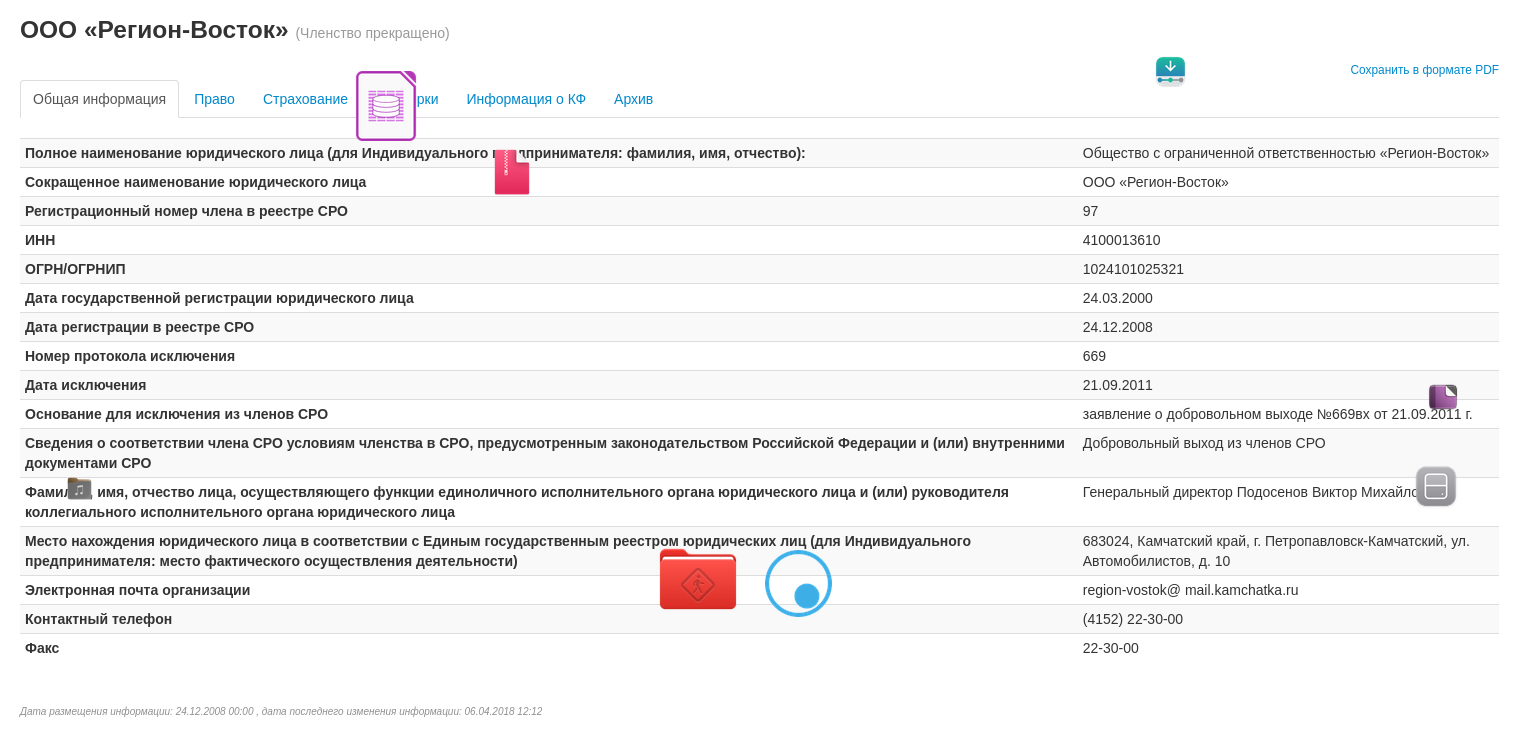 This screenshot has height=732, width=1519. I want to click on open a libreoffice base database file, so click(386, 106).